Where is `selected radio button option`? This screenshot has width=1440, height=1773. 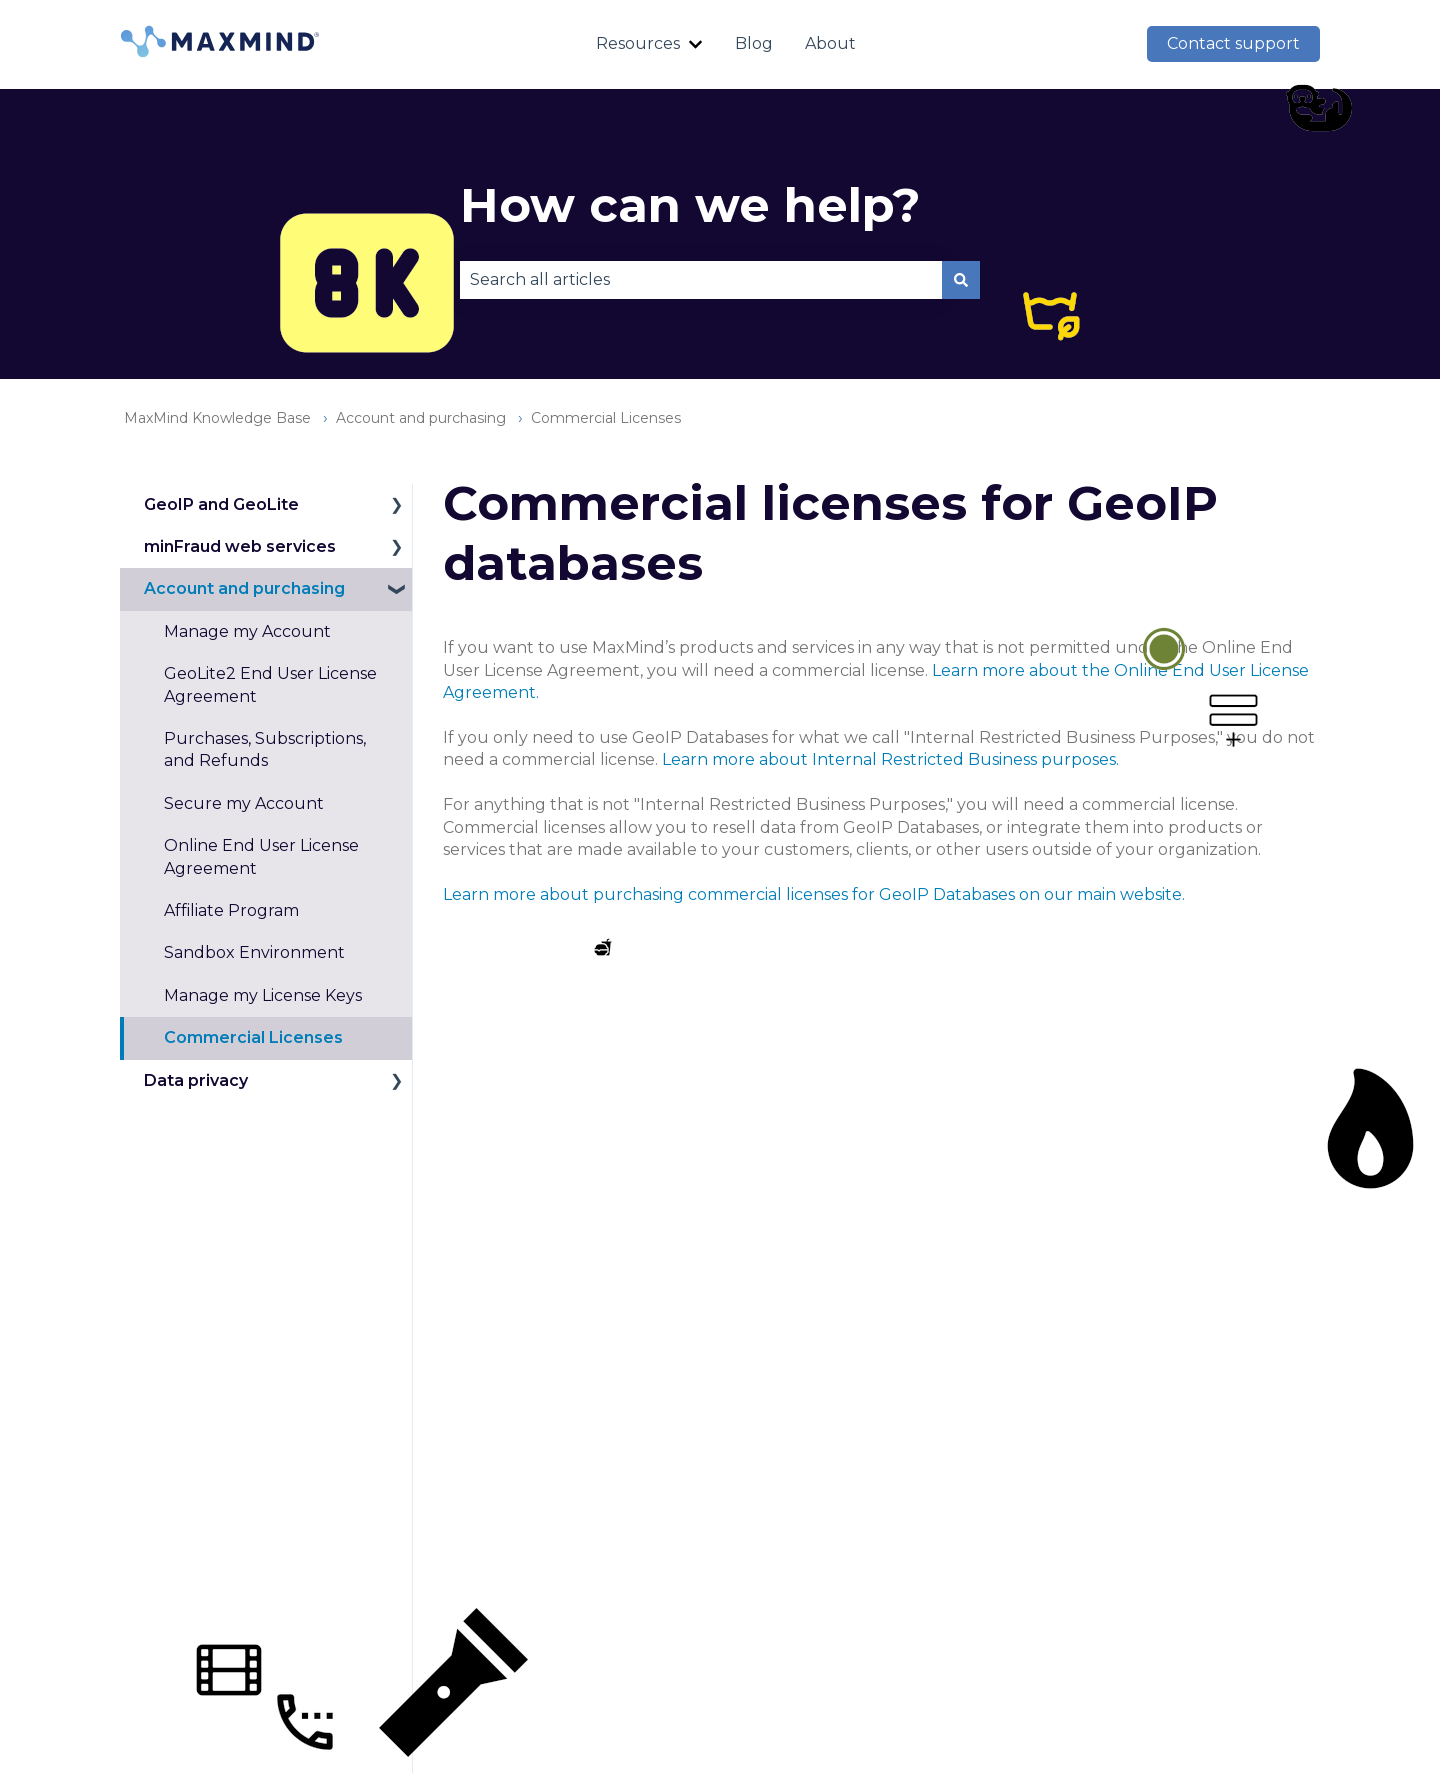
selected radio button option is located at coordinates (1164, 649).